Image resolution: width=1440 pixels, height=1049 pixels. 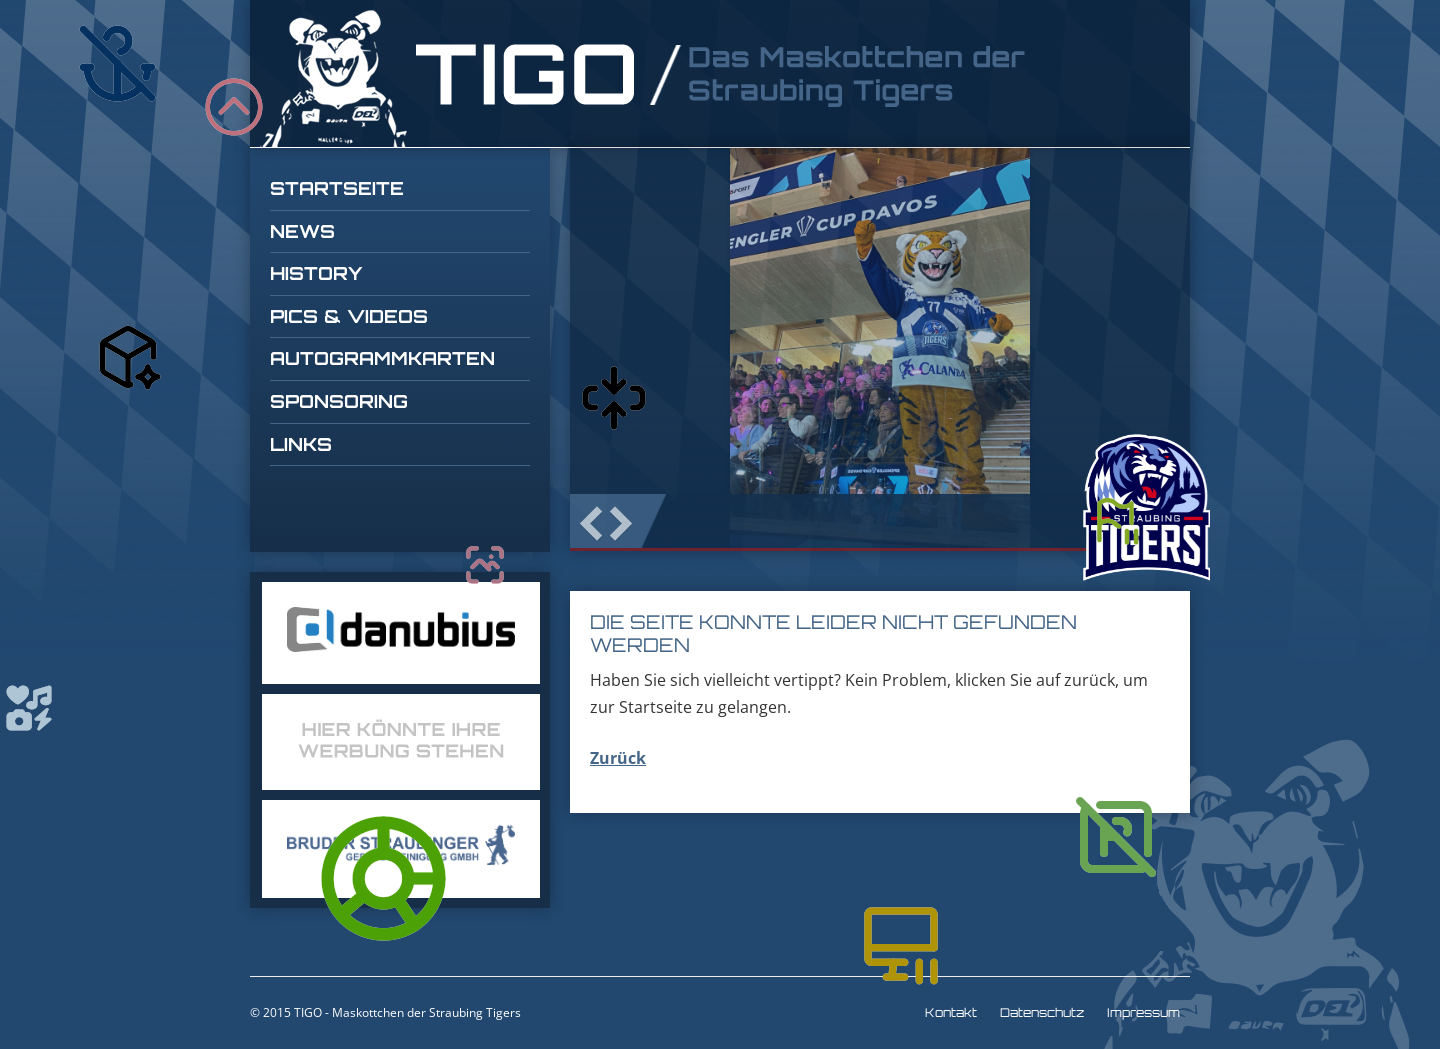 I want to click on generate 3D model with AI, so click(x=128, y=357).